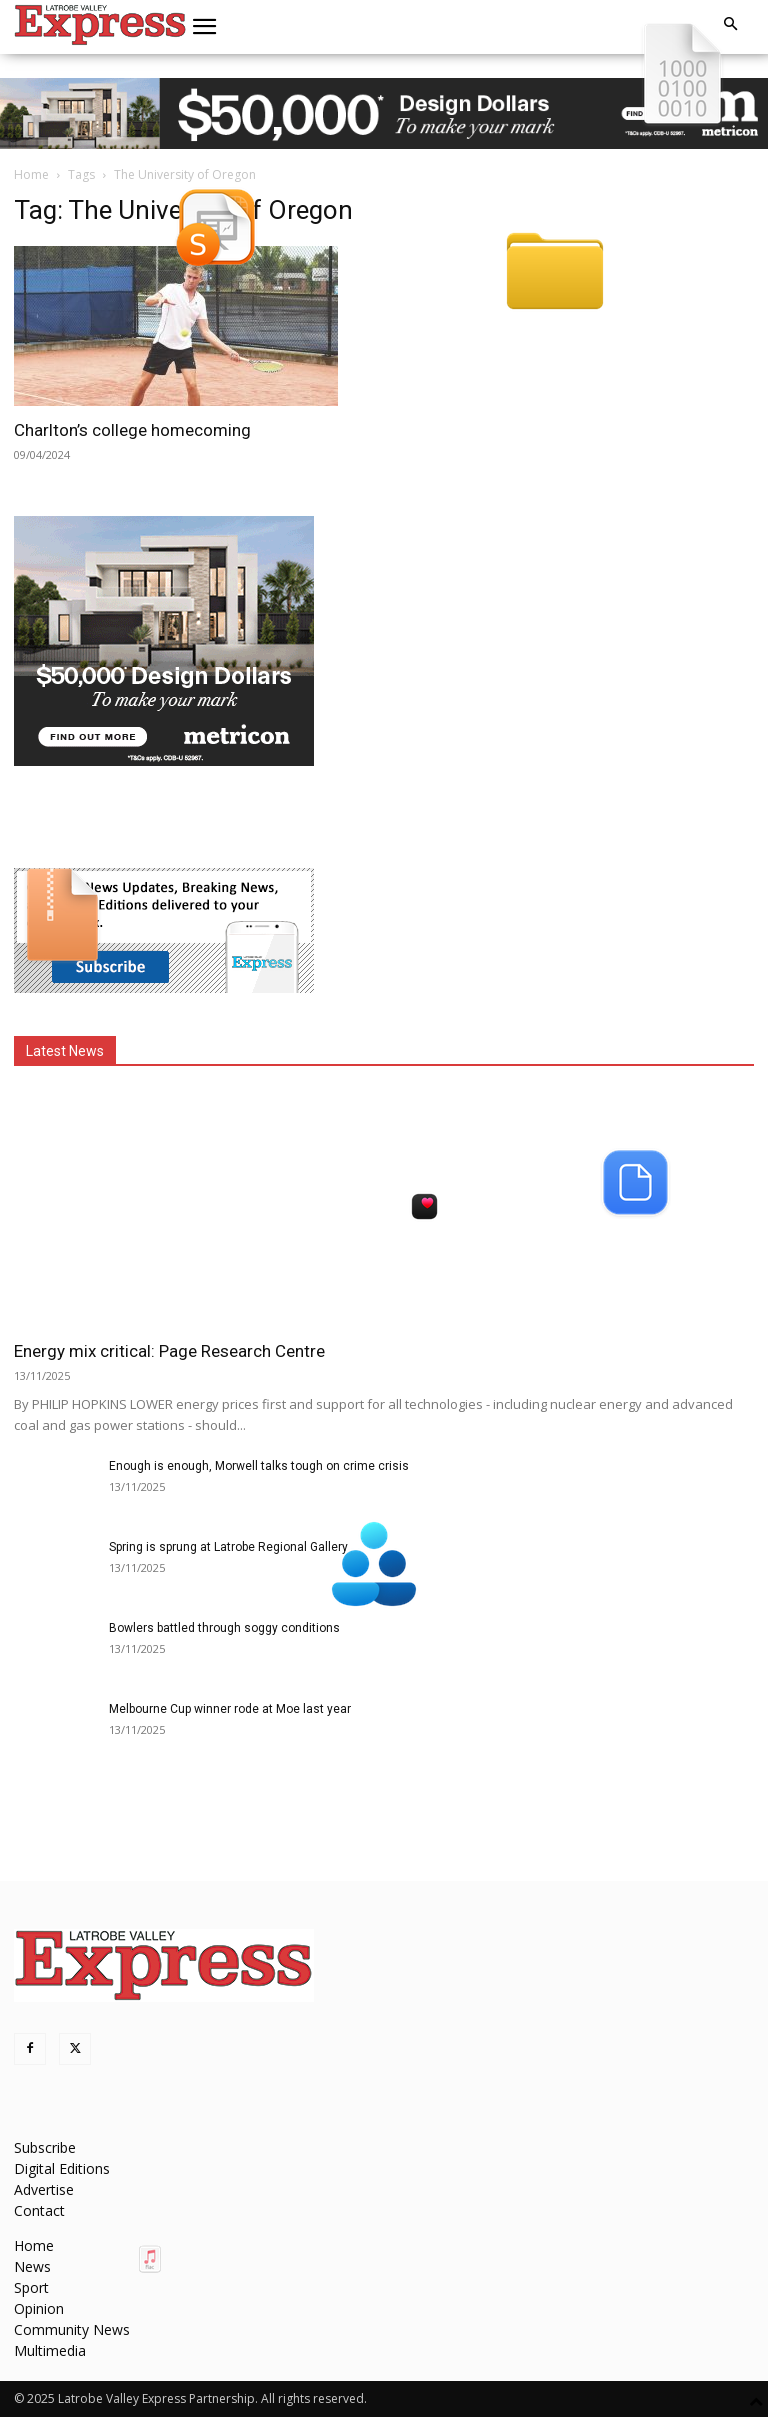 Image resolution: width=768 pixels, height=2417 pixels. What do you see at coordinates (150, 2259) in the screenshot?
I see `a flac audio file` at bounding box center [150, 2259].